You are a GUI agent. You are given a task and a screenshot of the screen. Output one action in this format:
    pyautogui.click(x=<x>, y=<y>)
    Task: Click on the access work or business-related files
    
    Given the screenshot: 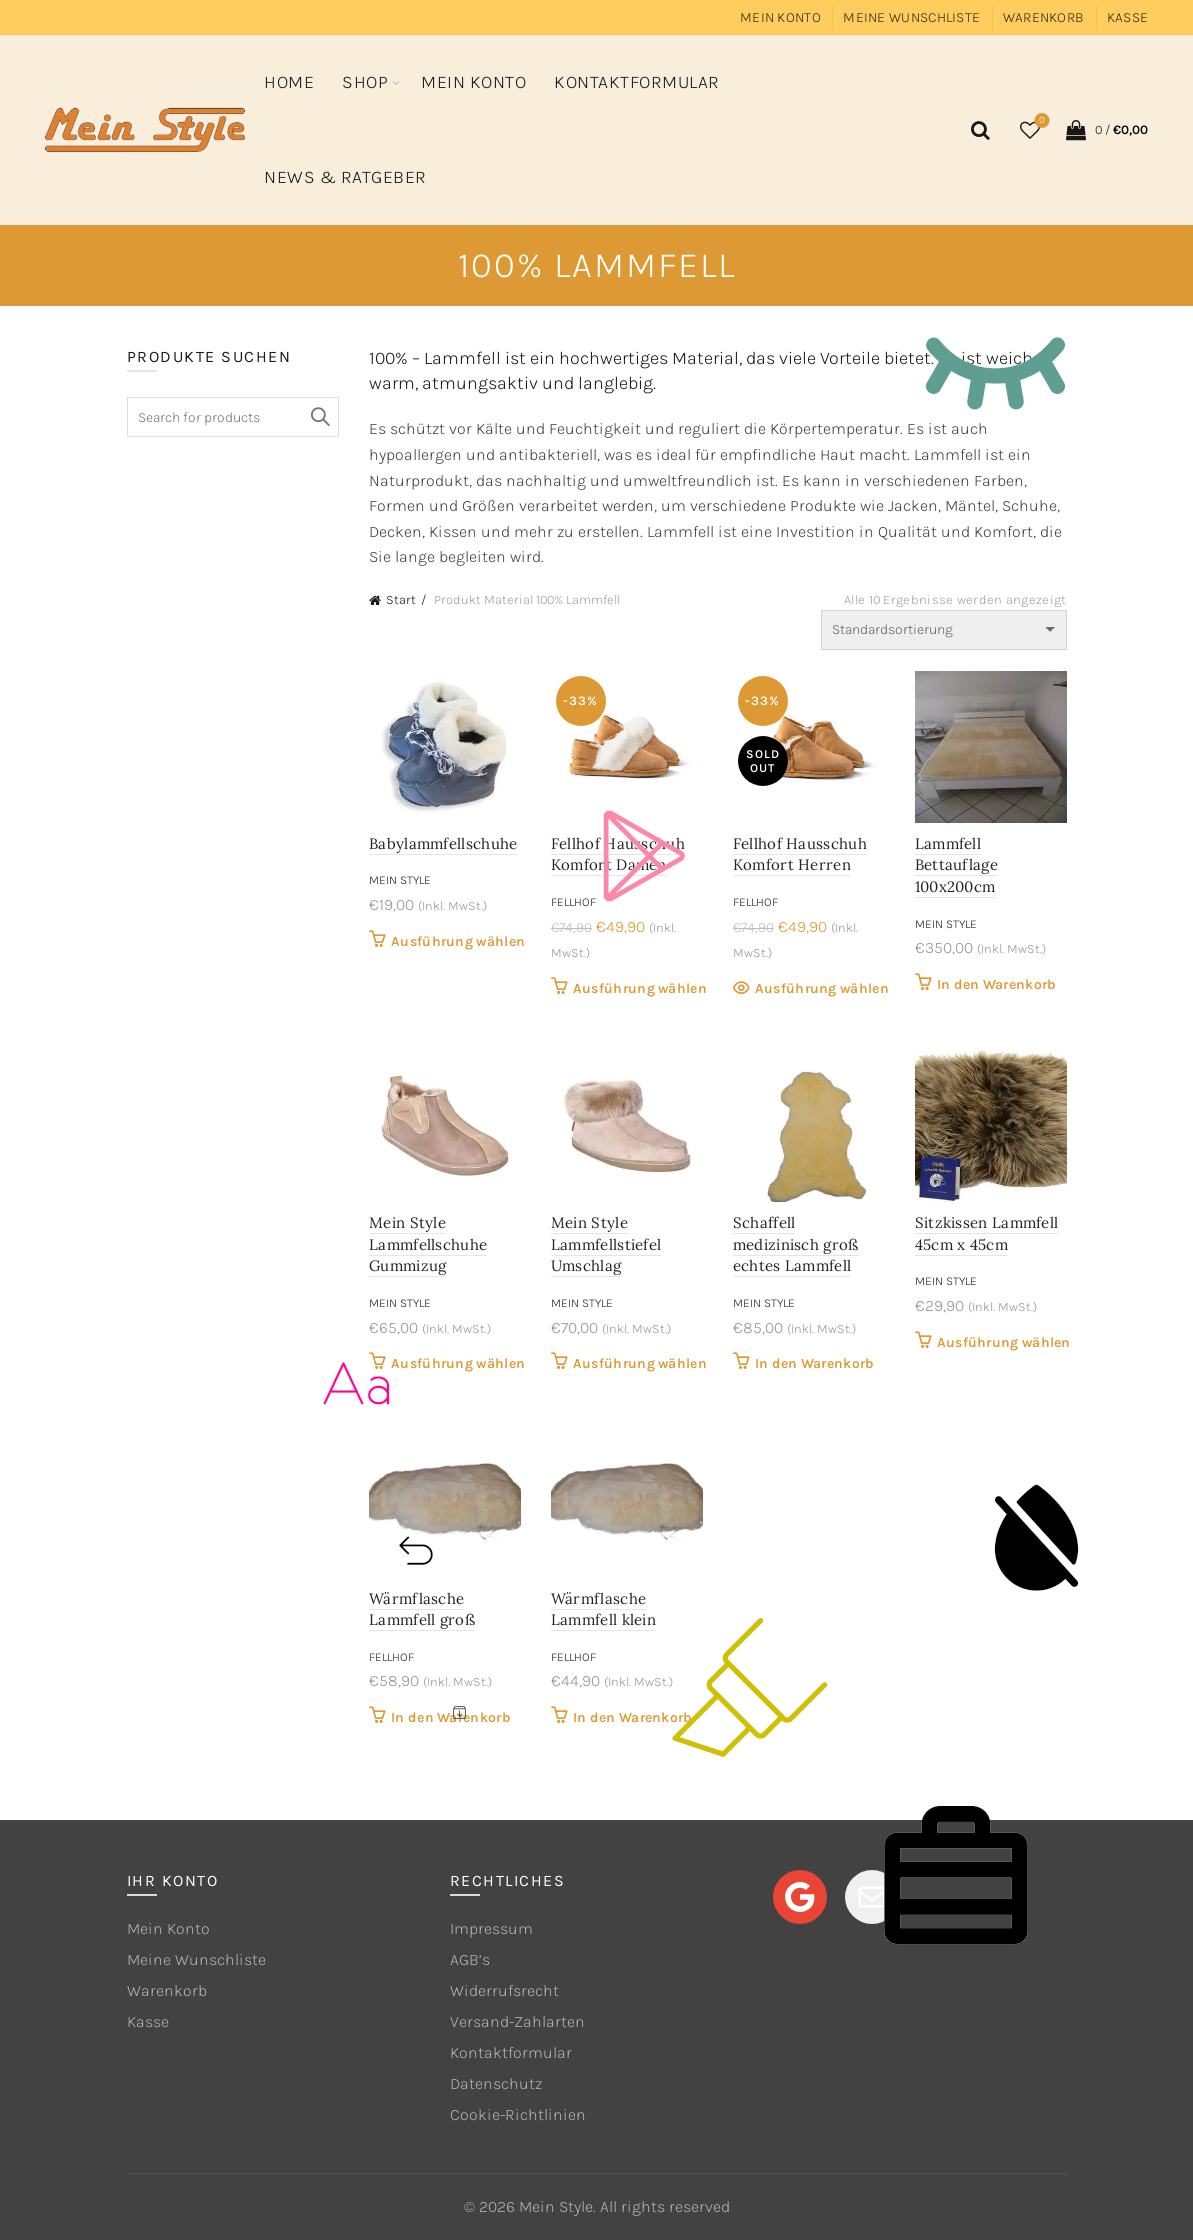 What is the action you would take?
    pyautogui.click(x=956, y=1883)
    